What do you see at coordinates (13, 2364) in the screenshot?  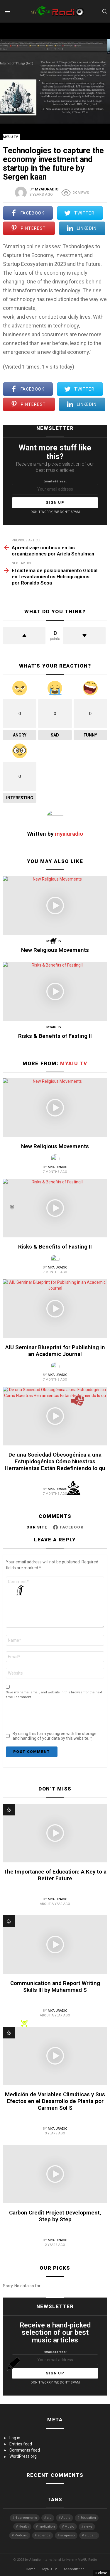 I see `highlight or mark important text` at bounding box center [13, 2364].